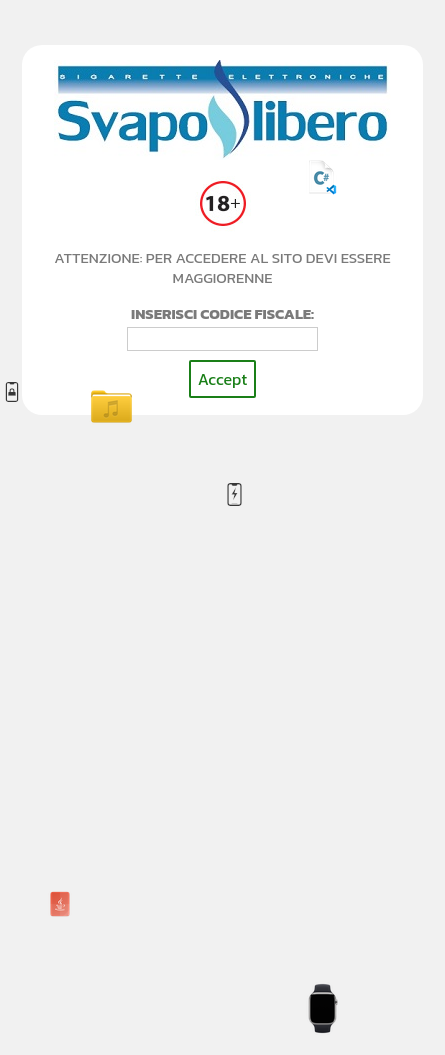  What do you see at coordinates (12, 392) in the screenshot?
I see `device is locked or secured` at bounding box center [12, 392].